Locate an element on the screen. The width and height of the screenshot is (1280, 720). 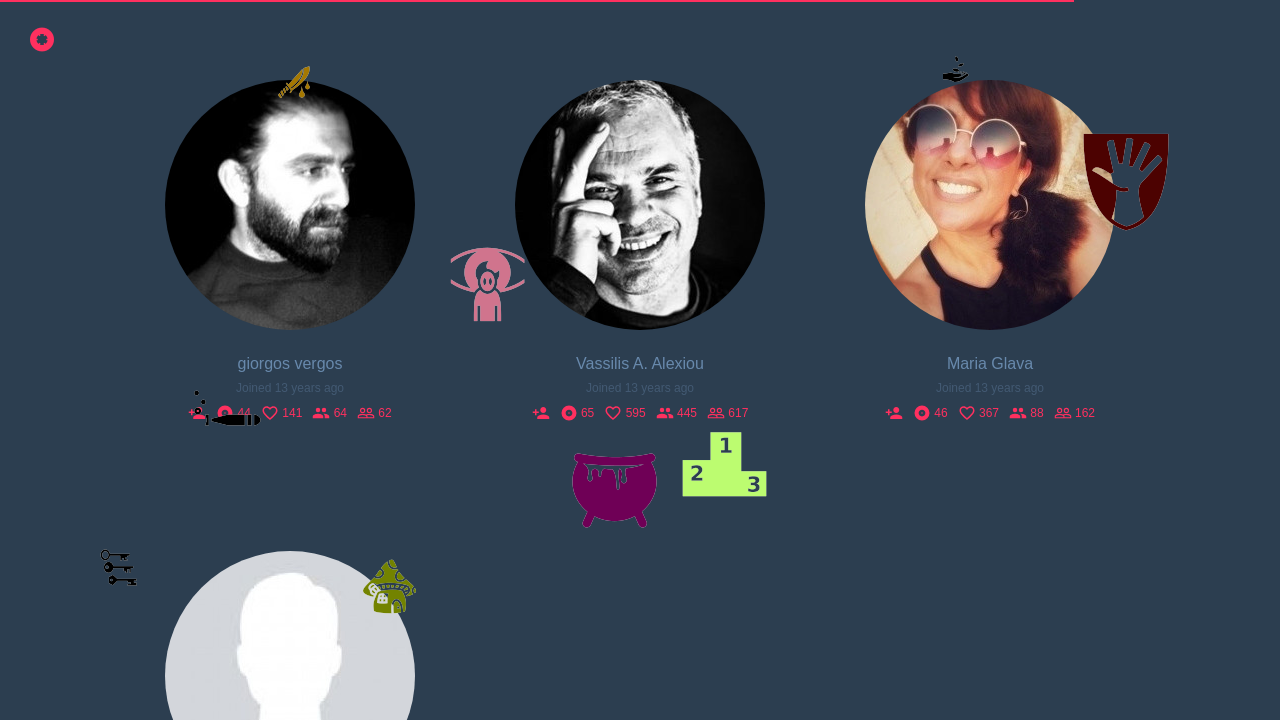
access potion crafting or brewing menu is located at coordinates (614, 490).